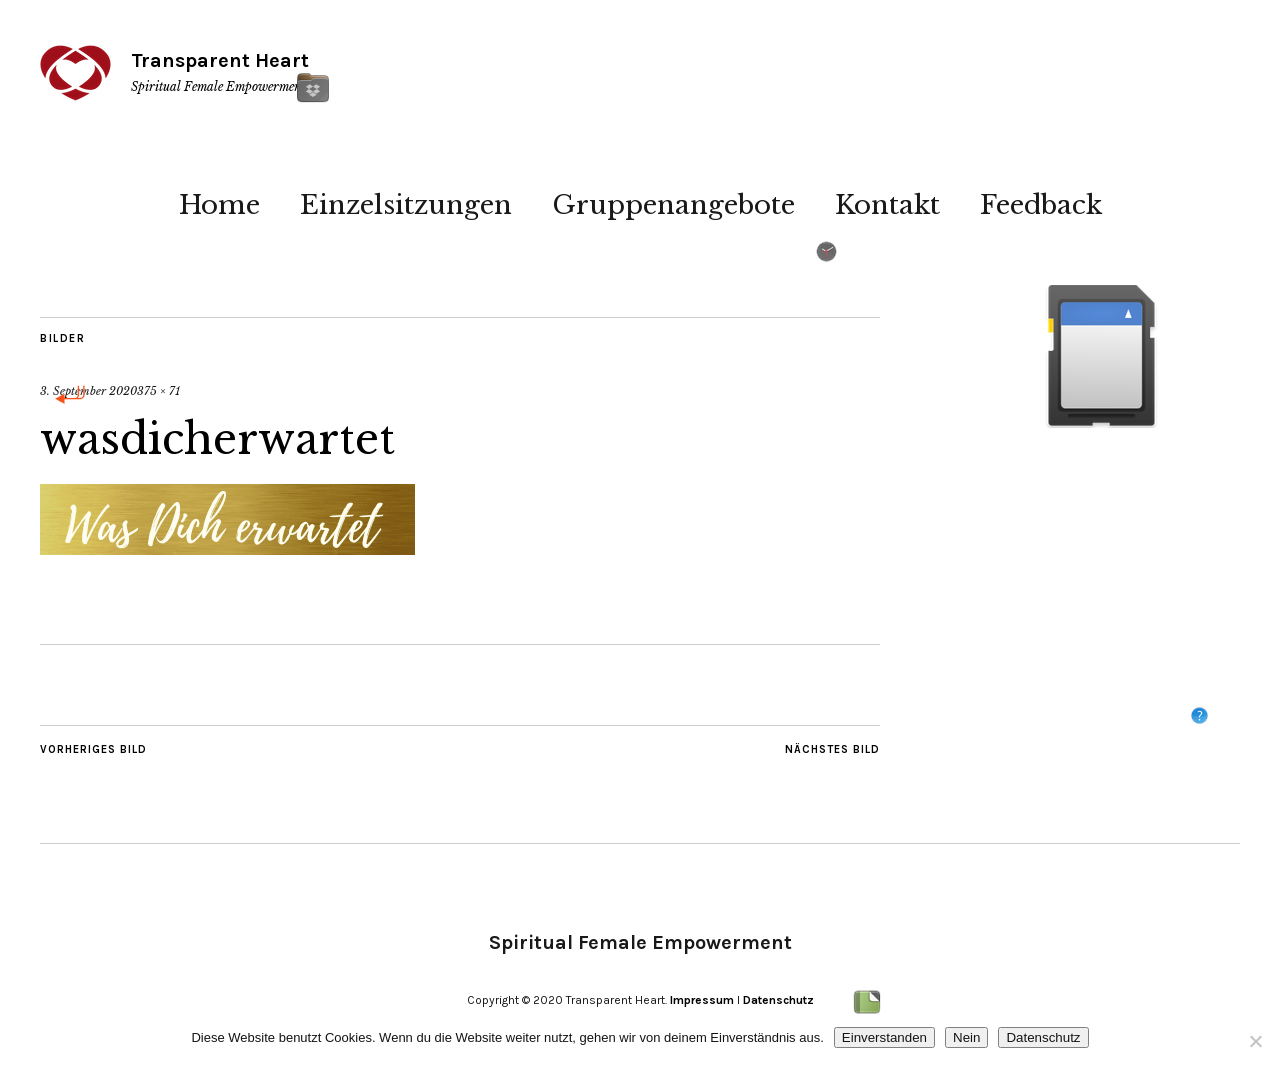  What do you see at coordinates (313, 87) in the screenshot?
I see `open your dropbox synced folder` at bounding box center [313, 87].